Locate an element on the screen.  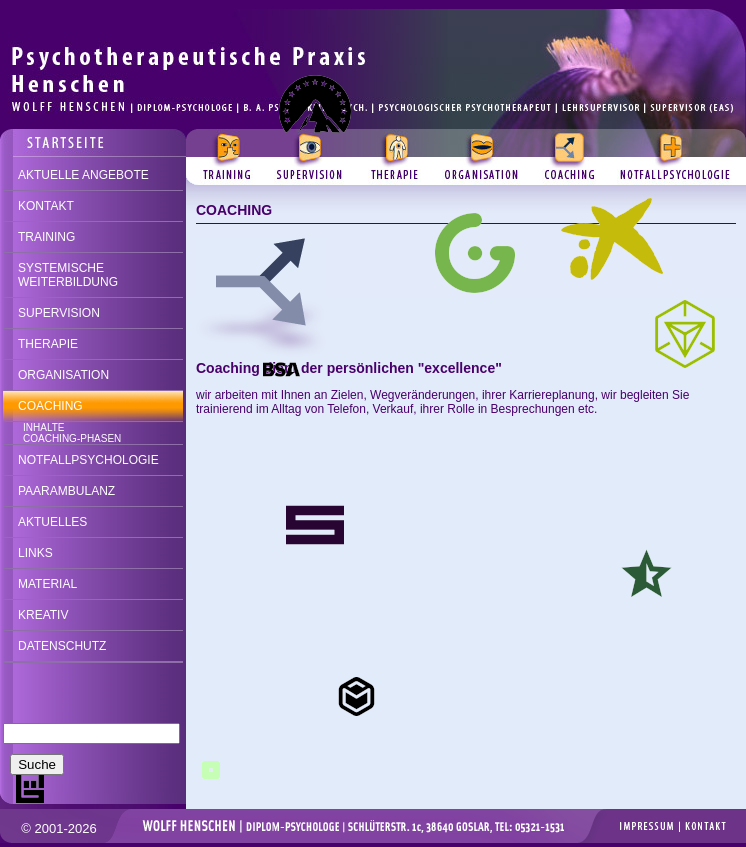
open the Paramount+ streaming app is located at coordinates (315, 104).